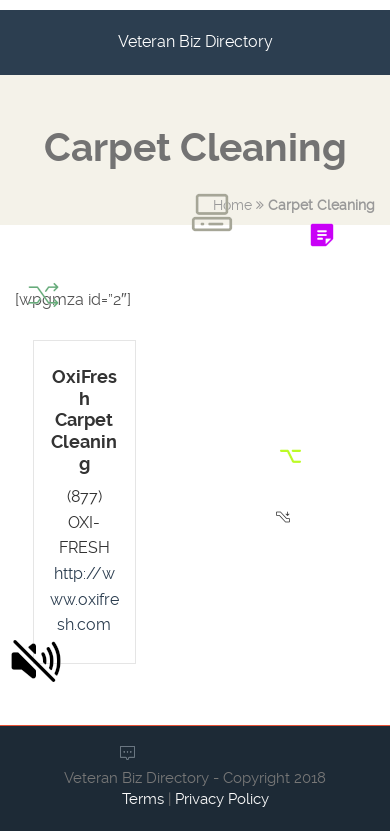 The width and height of the screenshot is (390, 831). Describe the element at coordinates (322, 235) in the screenshot. I see `create a new note` at that location.